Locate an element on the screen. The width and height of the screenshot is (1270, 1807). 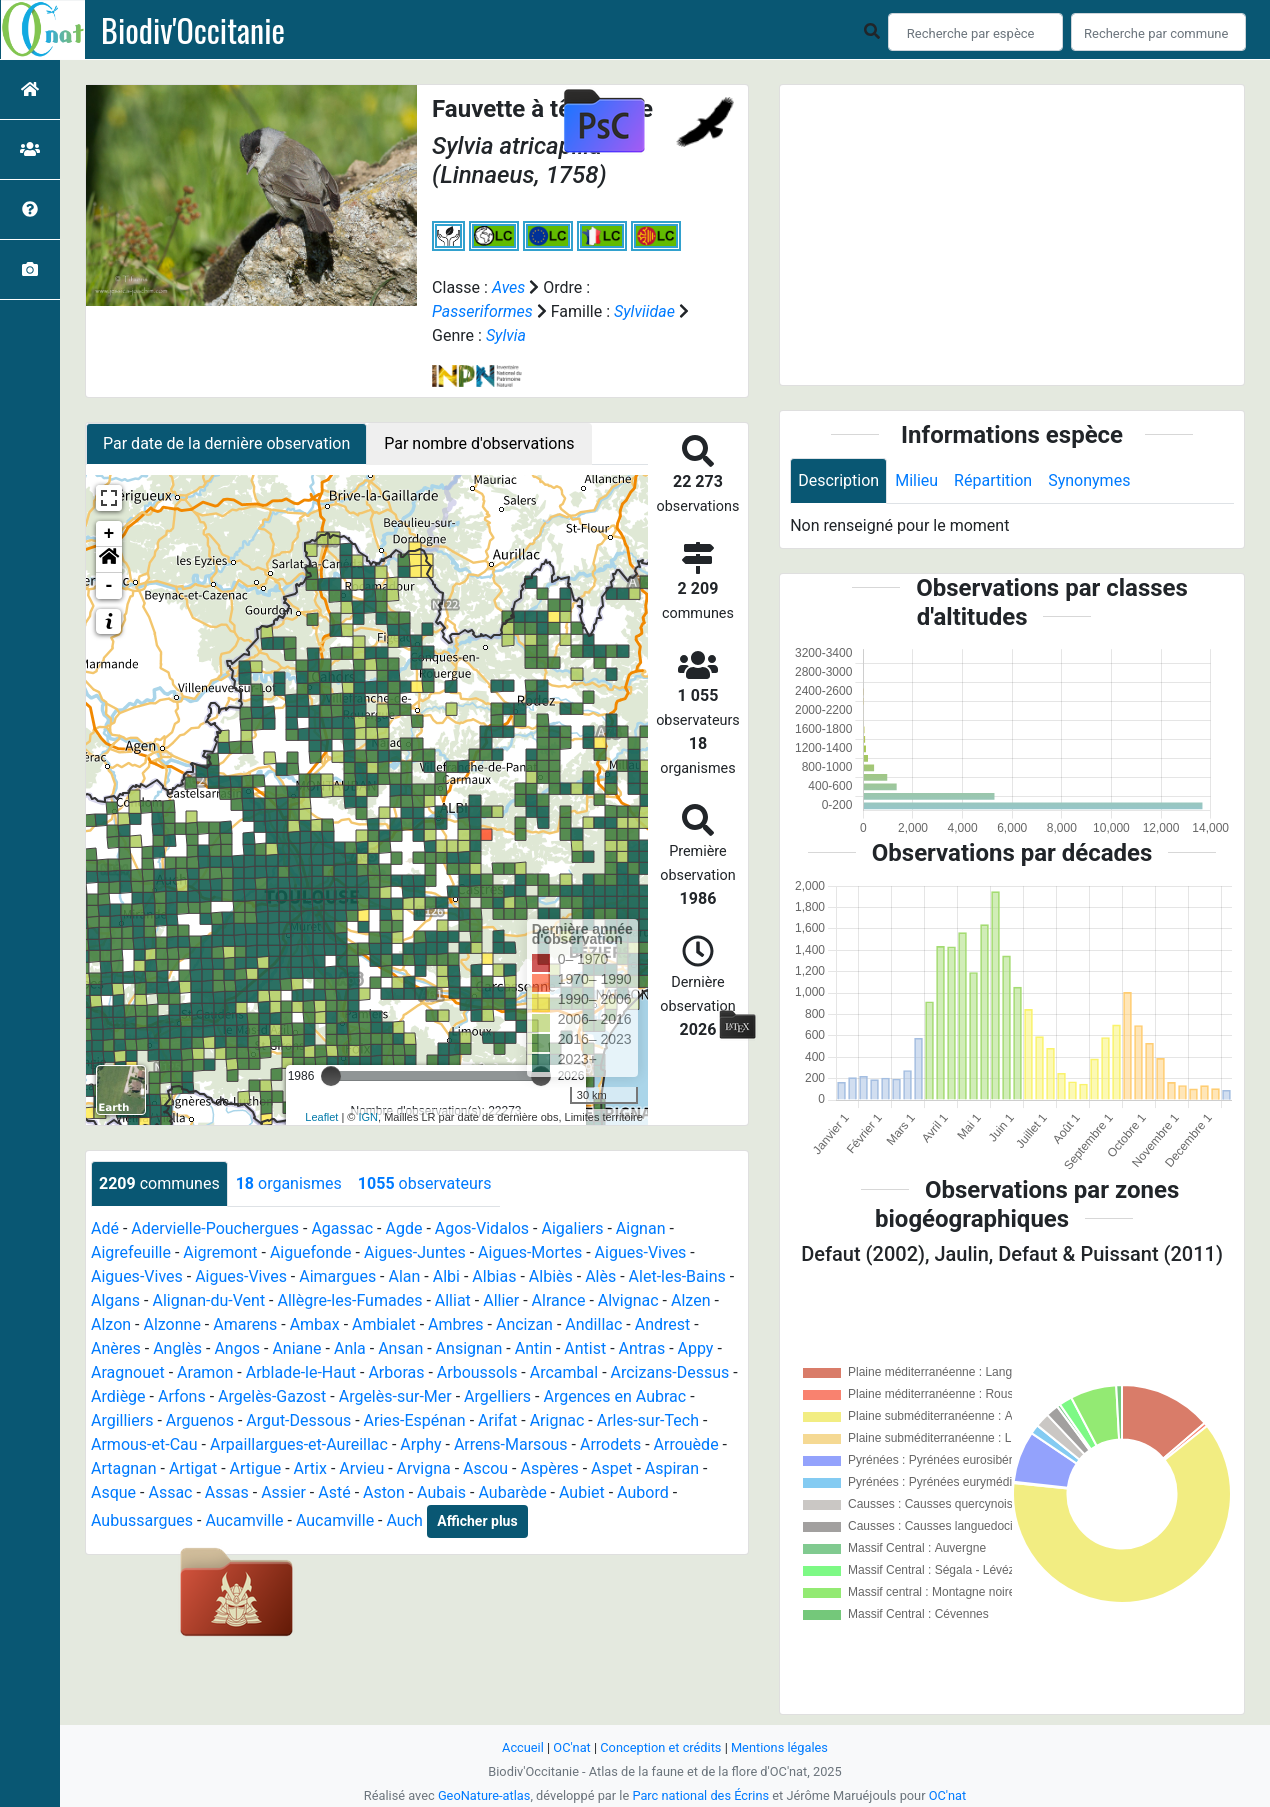
open folder containing LaTeX documents is located at coordinates (737, 1025).